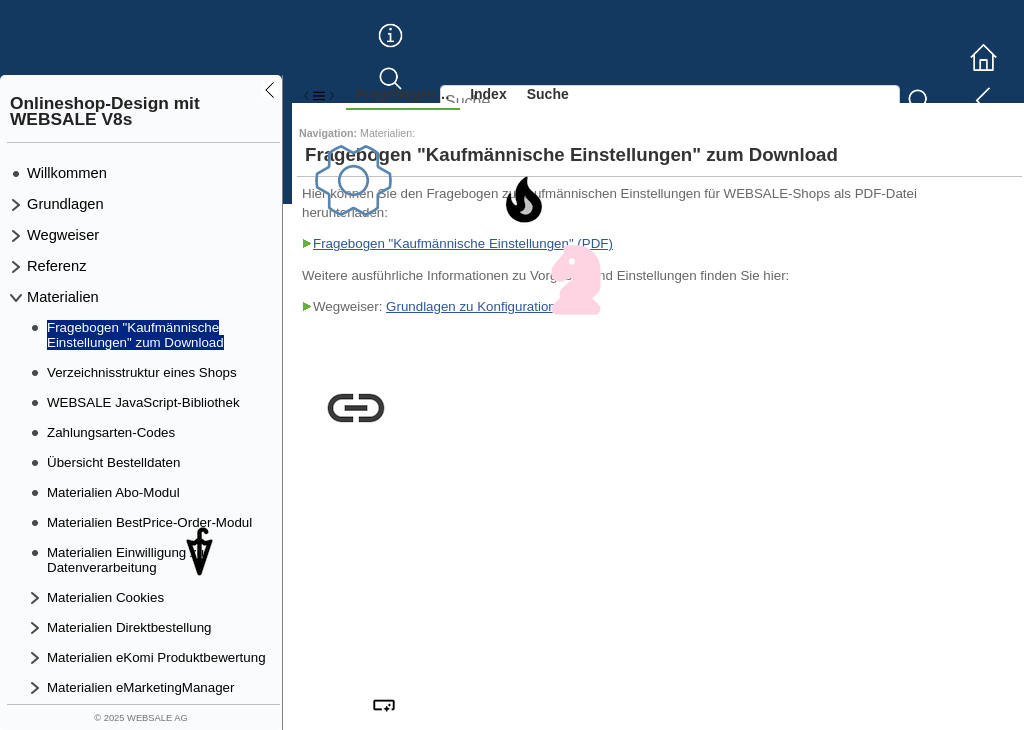  What do you see at coordinates (384, 705) in the screenshot?
I see `add a smart or AI-powered action button` at bounding box center [384, 705].